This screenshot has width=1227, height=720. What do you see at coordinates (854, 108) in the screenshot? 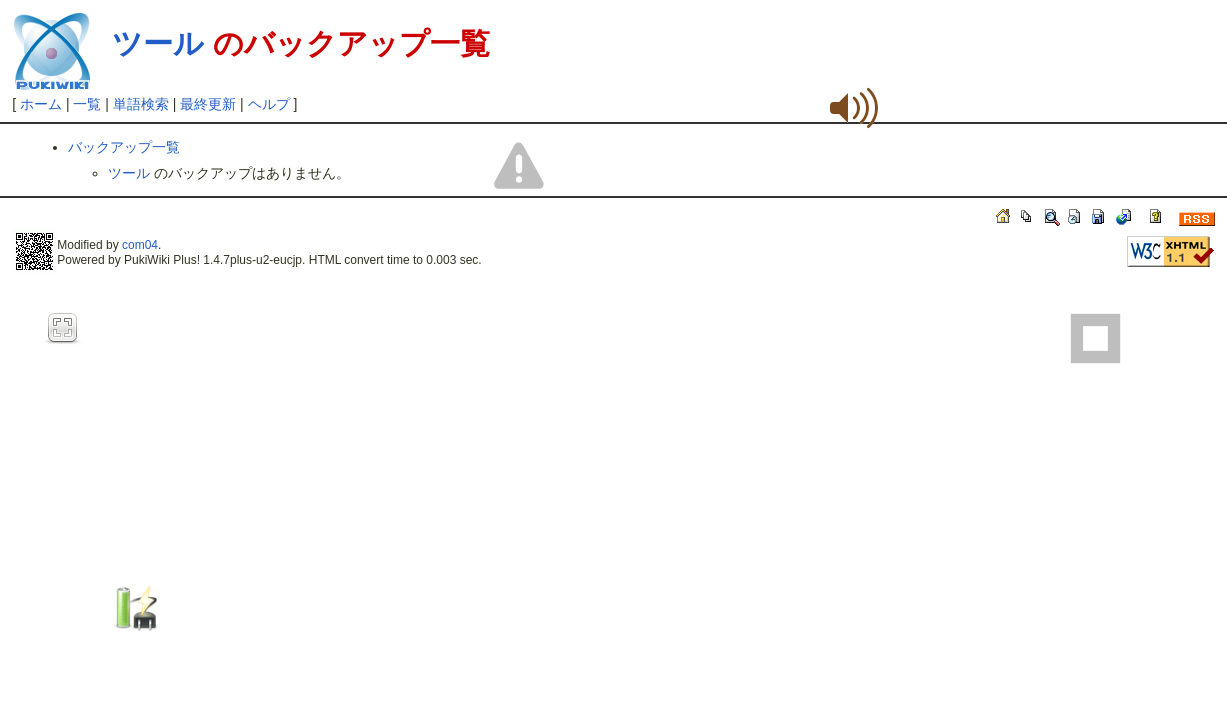
I see `adjust audio volume settings` at bounding box center [854, 108].